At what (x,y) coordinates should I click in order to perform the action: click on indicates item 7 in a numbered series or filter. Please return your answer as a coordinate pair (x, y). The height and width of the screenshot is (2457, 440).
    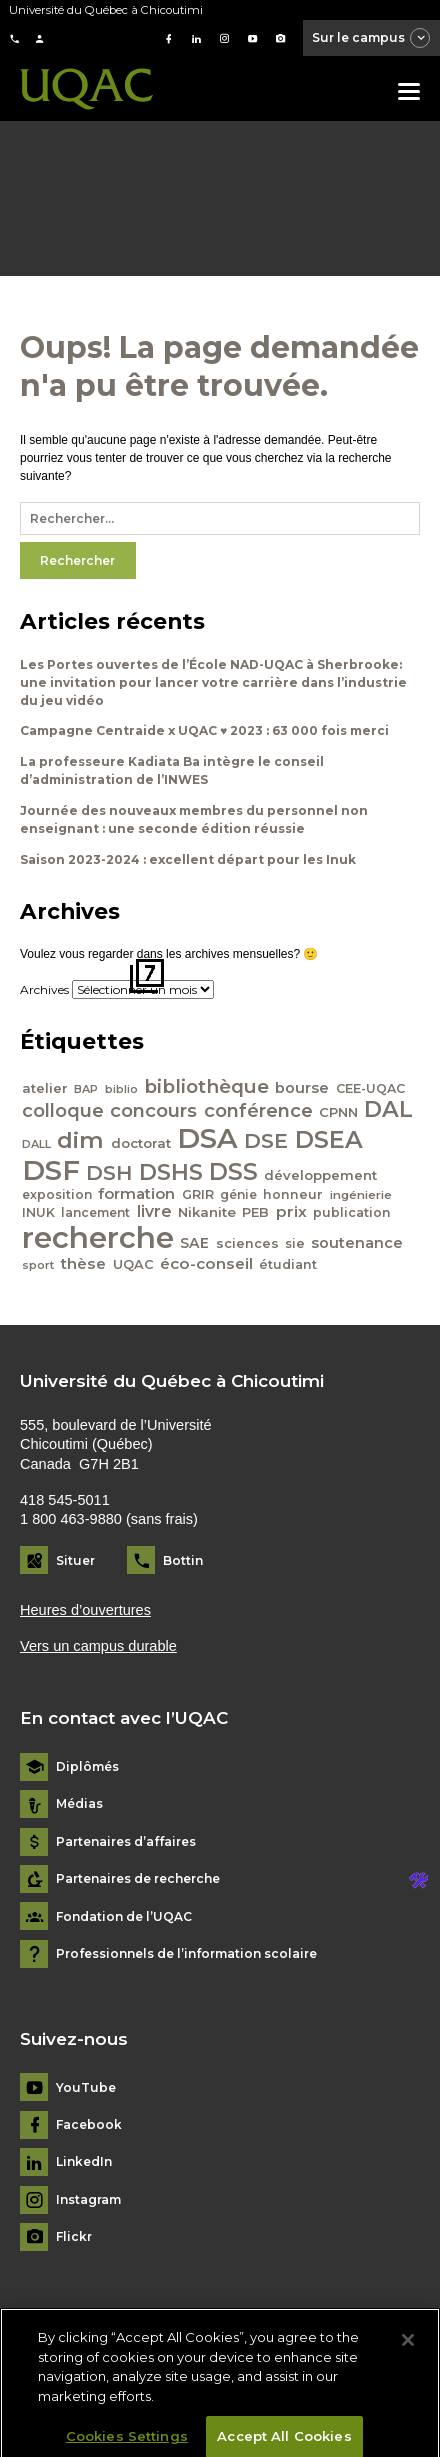
    Looking at the image, I should click on (147, 976).